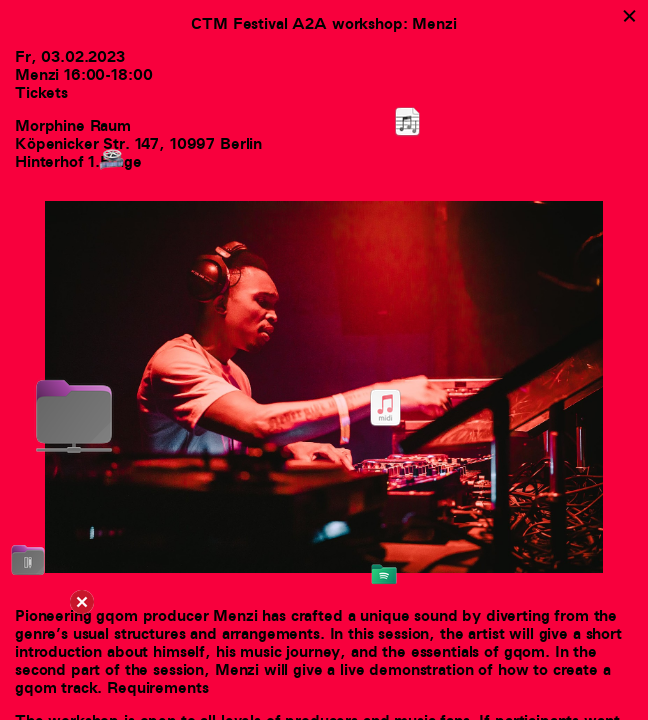 The width and height of the screenshot is (648, 720). I want to click on a midi audio file, so click(385, 407).